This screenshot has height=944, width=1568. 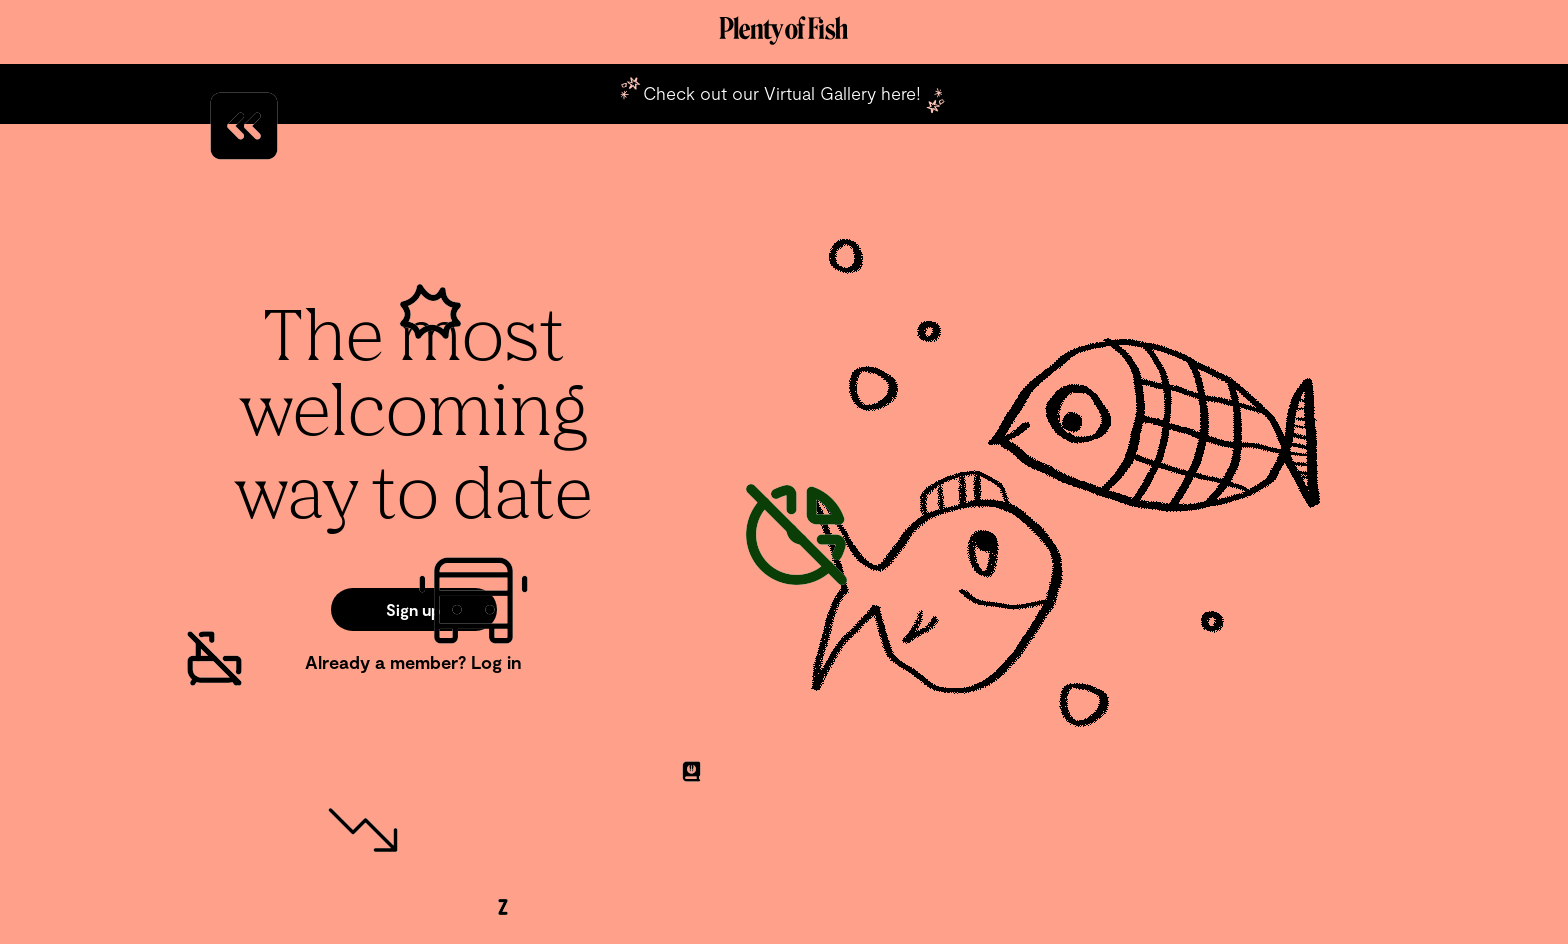 I want to click on view bus routes or schedules, so click(x=473, y=600).